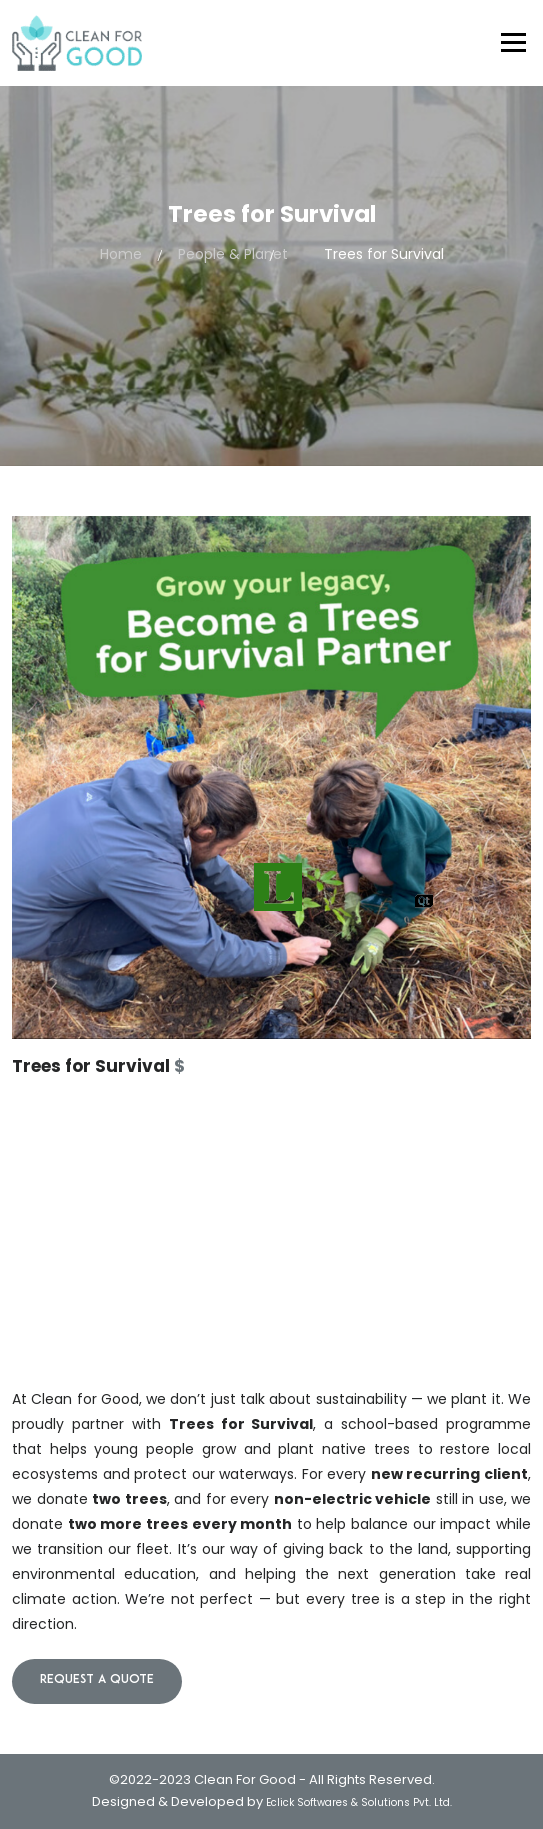 This screenshot has width=543, height=1829. I want to click on Qt framework branding or logo, so click(424, 901).